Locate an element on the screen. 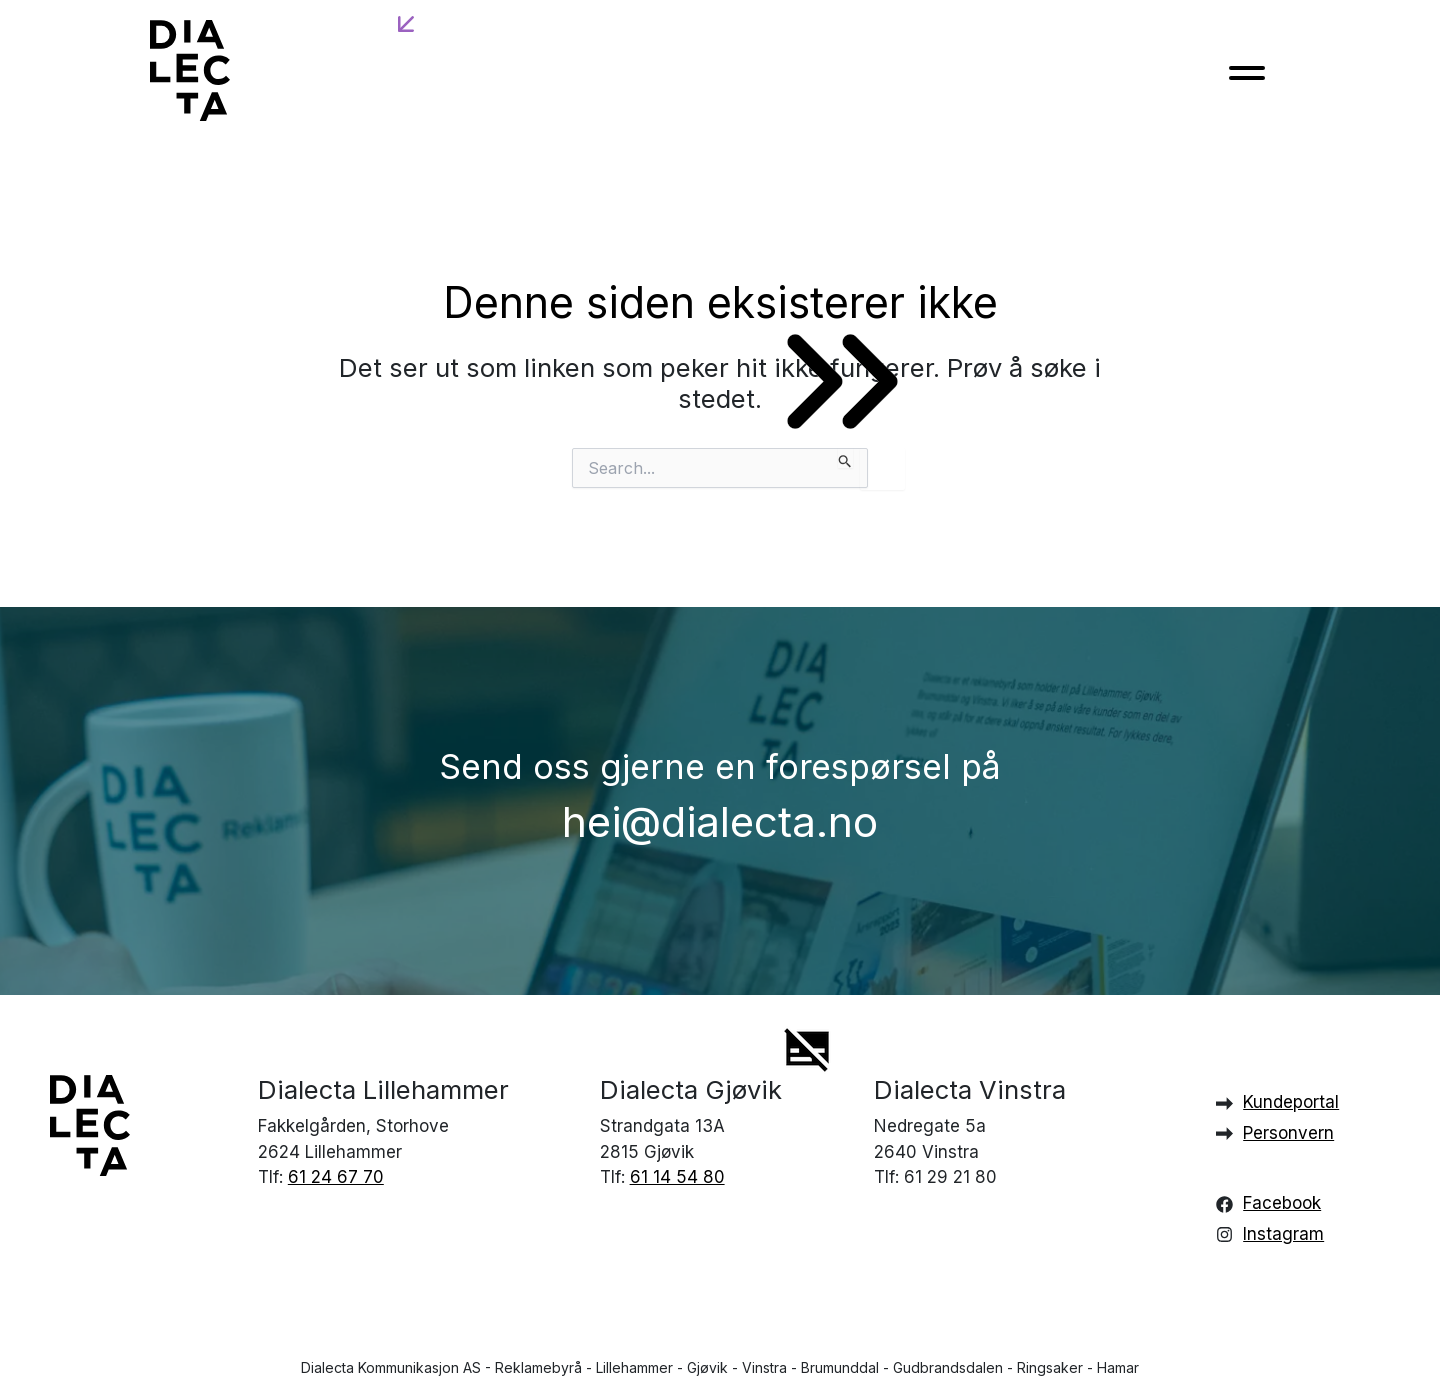  skip forward or advance to next item is located at coordinates (842, 381).